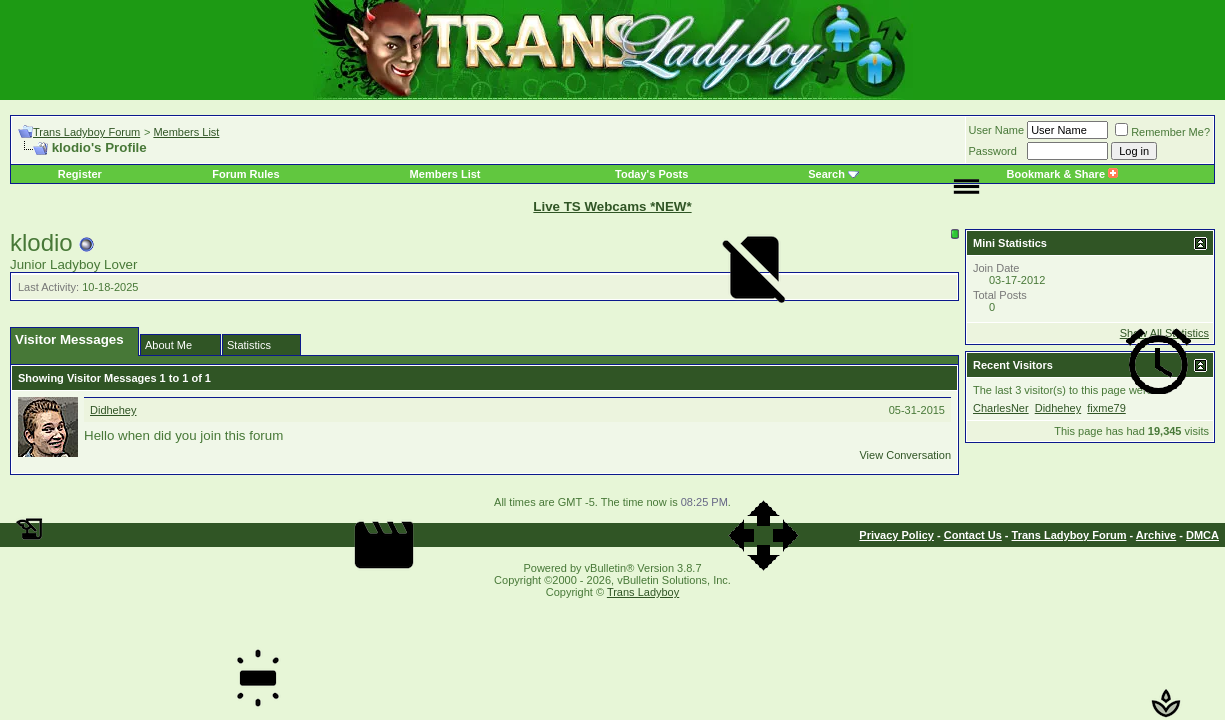  What do you see at coordinates (966, 186) in the screenshot?
I see `open navigation menu` at bounding box center [966, 186].